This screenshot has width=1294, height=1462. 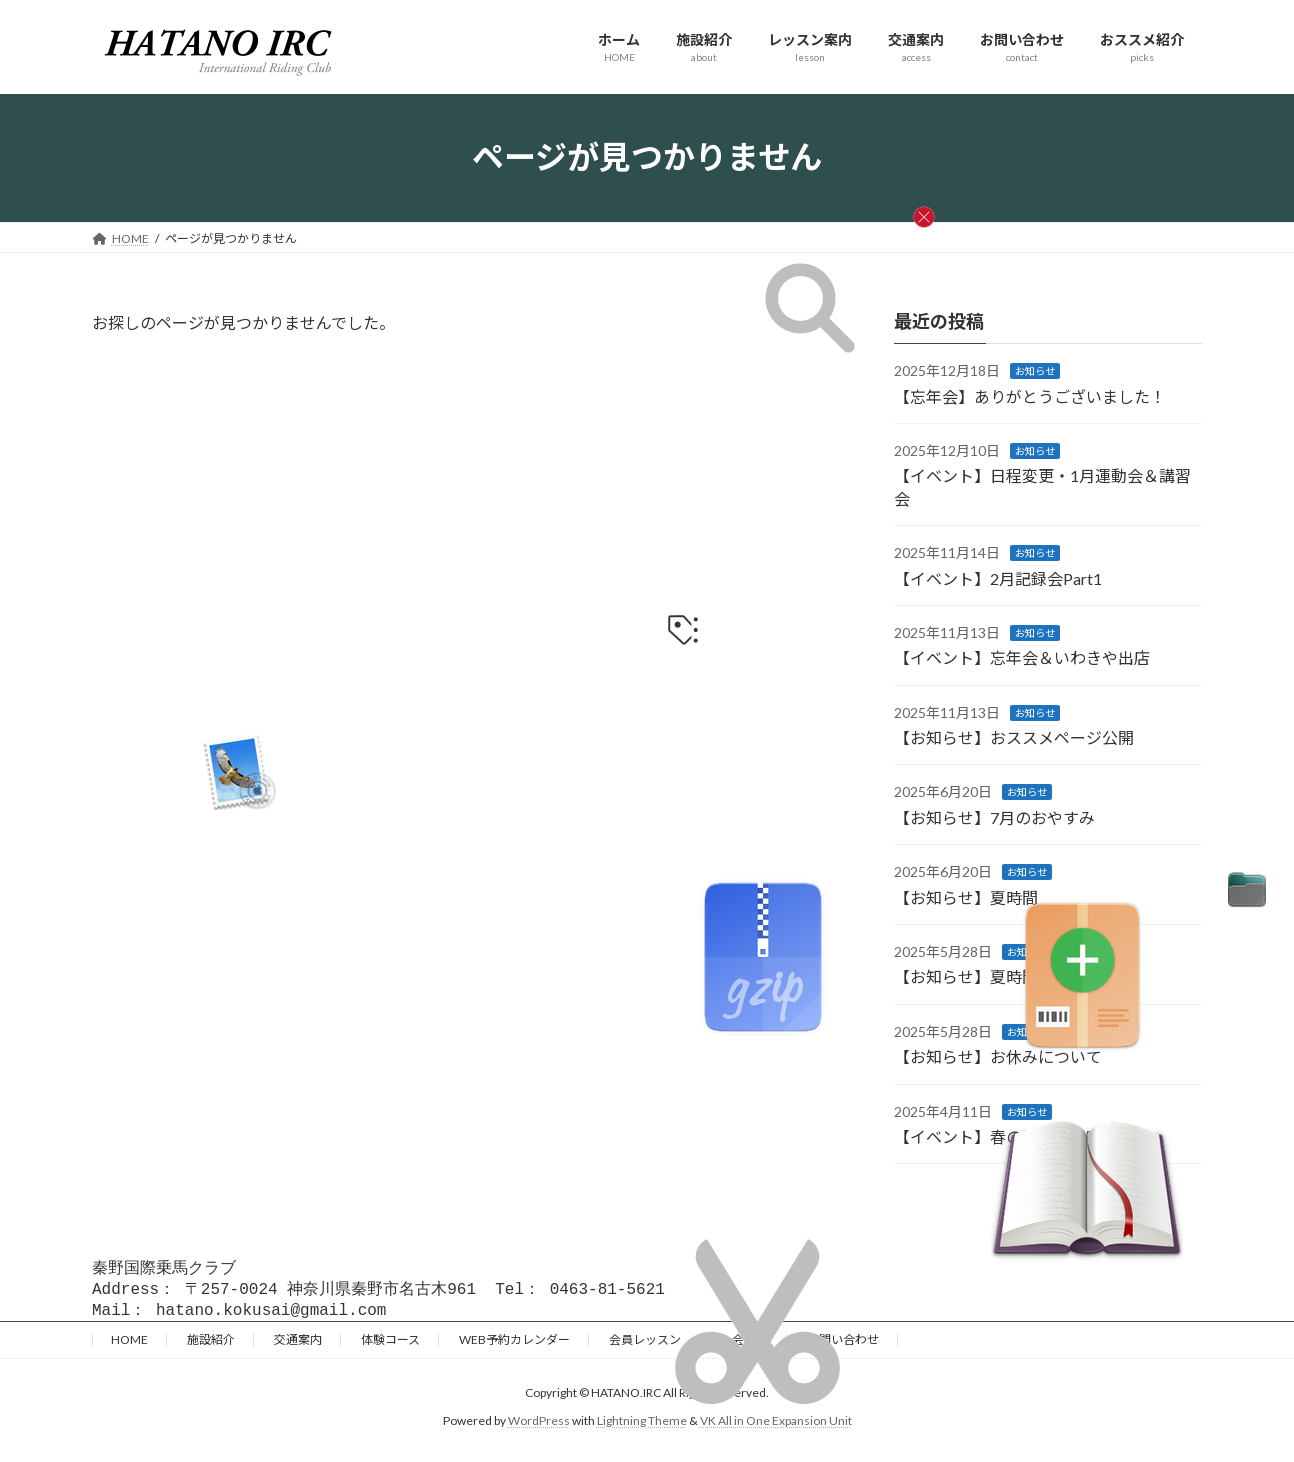 What do you see at coordinates (763, 957) in the screenshot?
I see `a gzip compressed archive file` at bounding box center [763, 957].